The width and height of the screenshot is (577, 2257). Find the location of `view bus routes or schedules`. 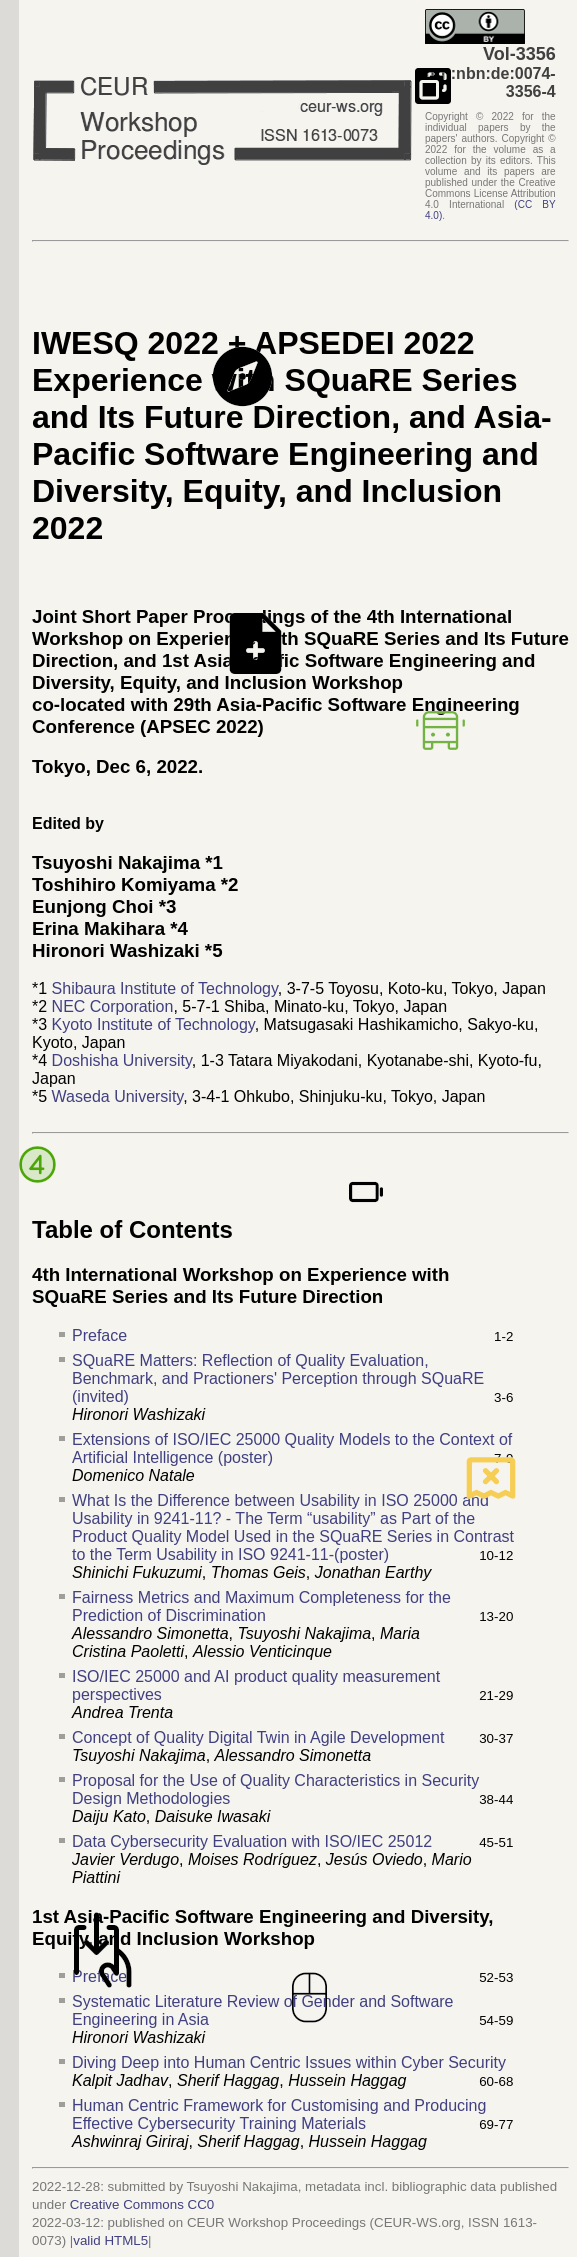

view bus routes or schedules is located at coordinates (440, 730).